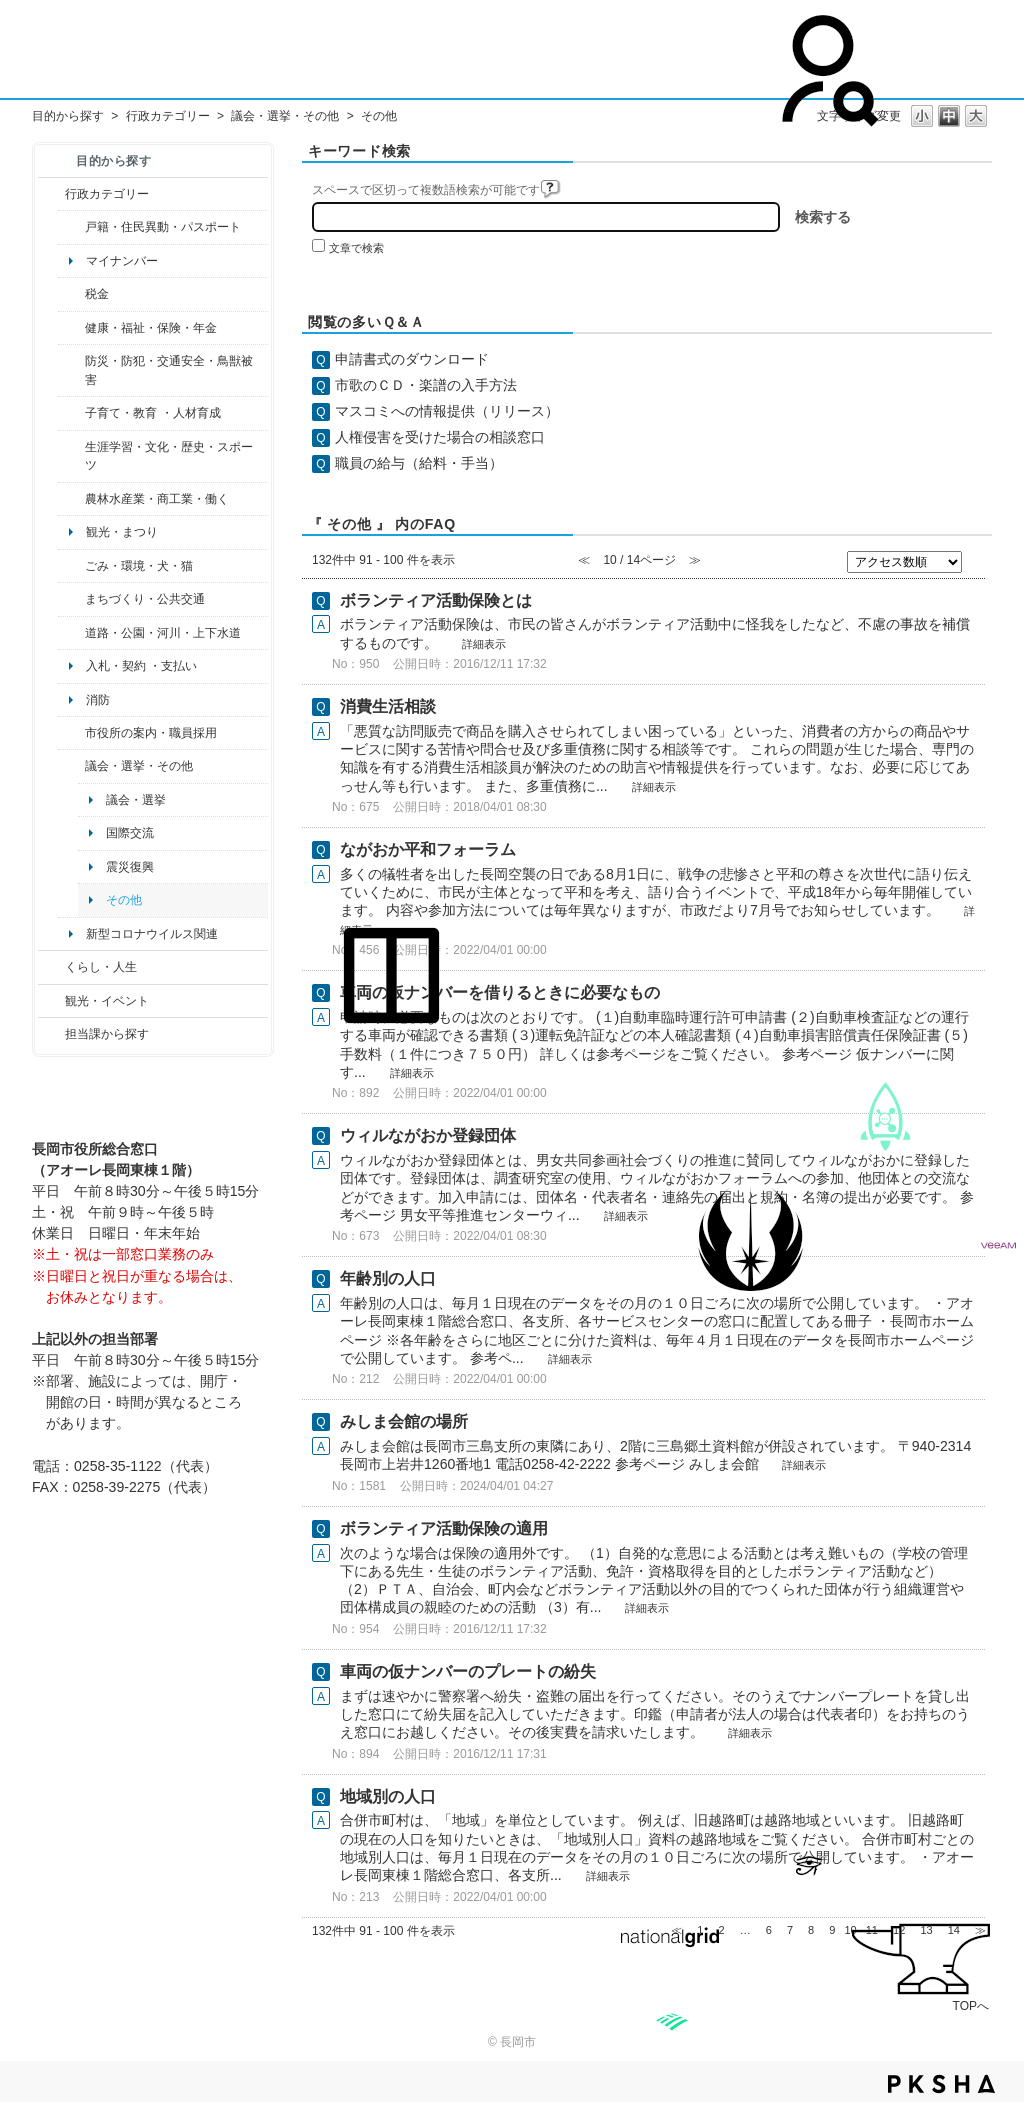  I want to click on sphinx documentation generator logo, so click(809, 1866).